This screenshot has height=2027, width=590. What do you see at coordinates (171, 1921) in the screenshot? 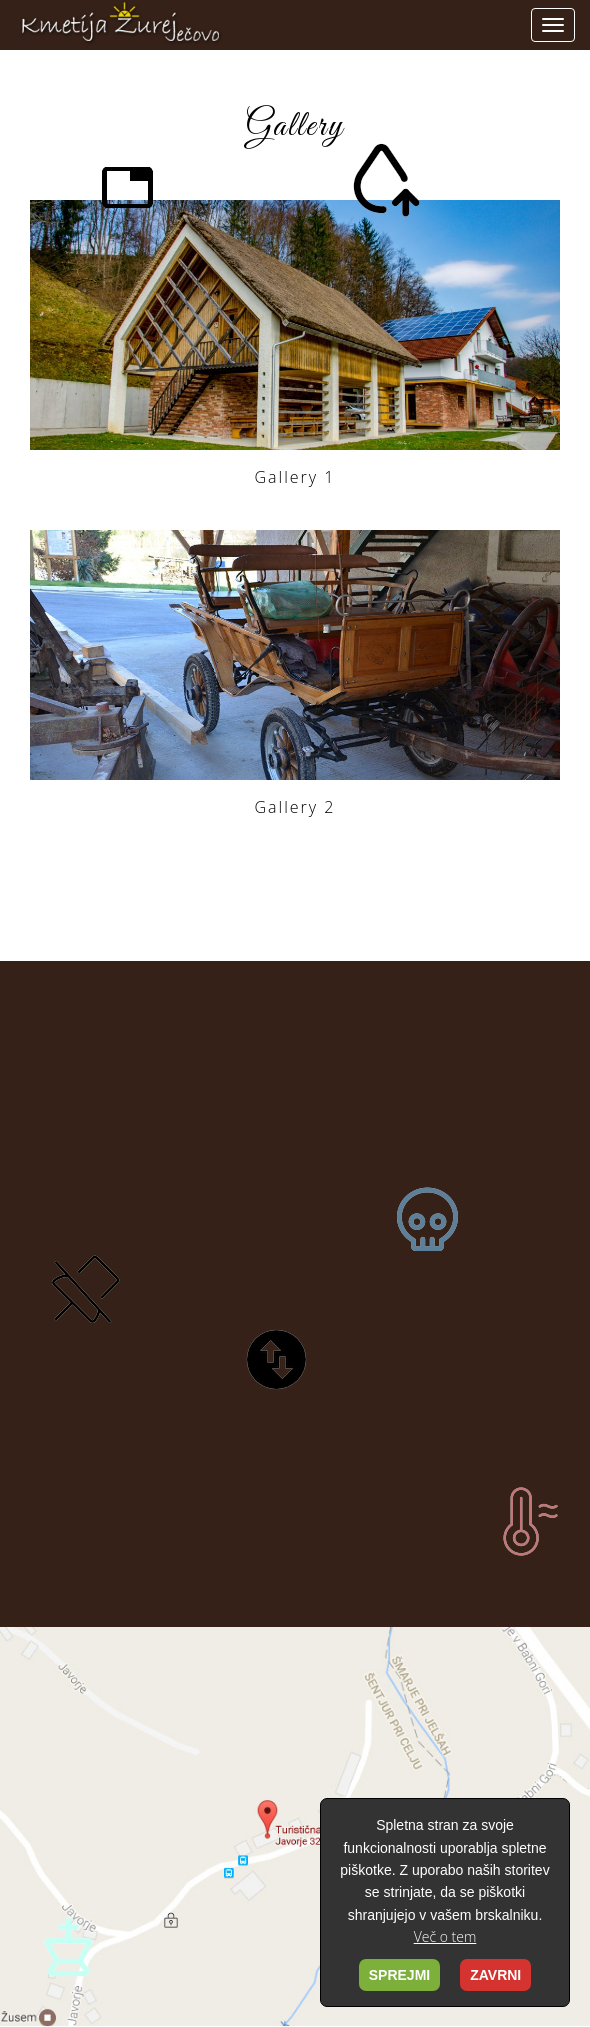
I see `access security or privacy settings` at bounding box center [171, 1921].